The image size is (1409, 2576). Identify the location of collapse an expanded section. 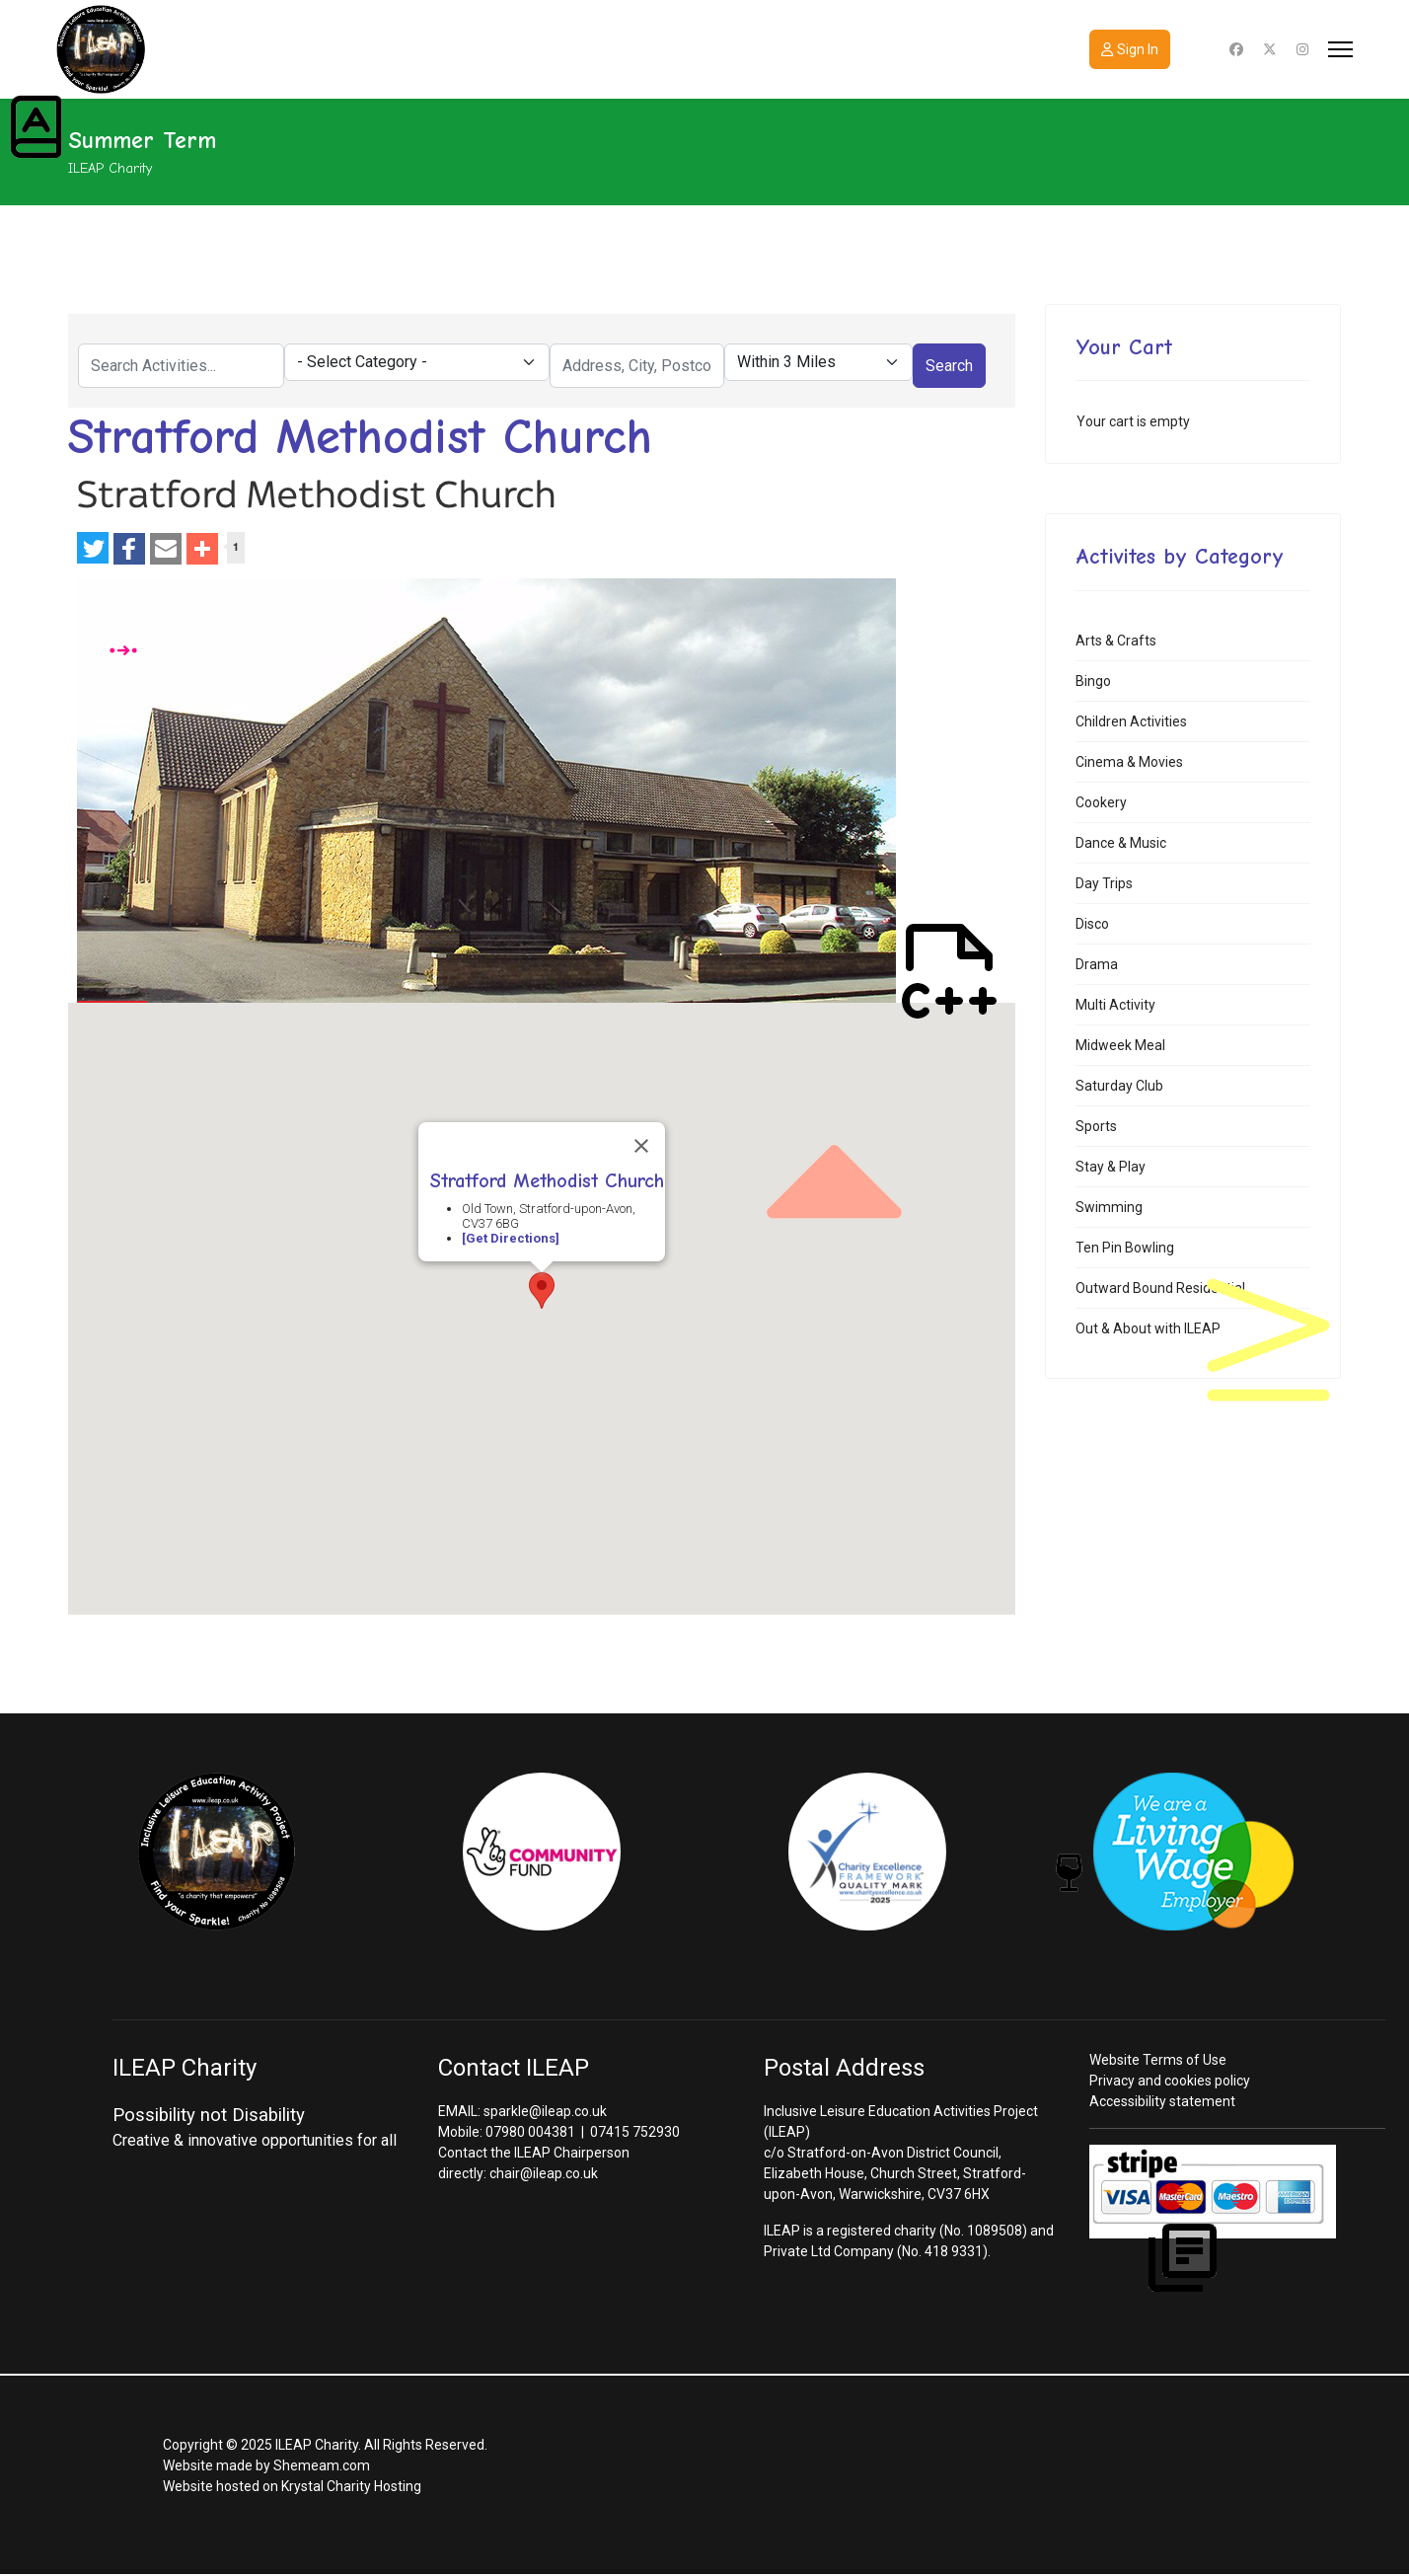
(834, 1187).